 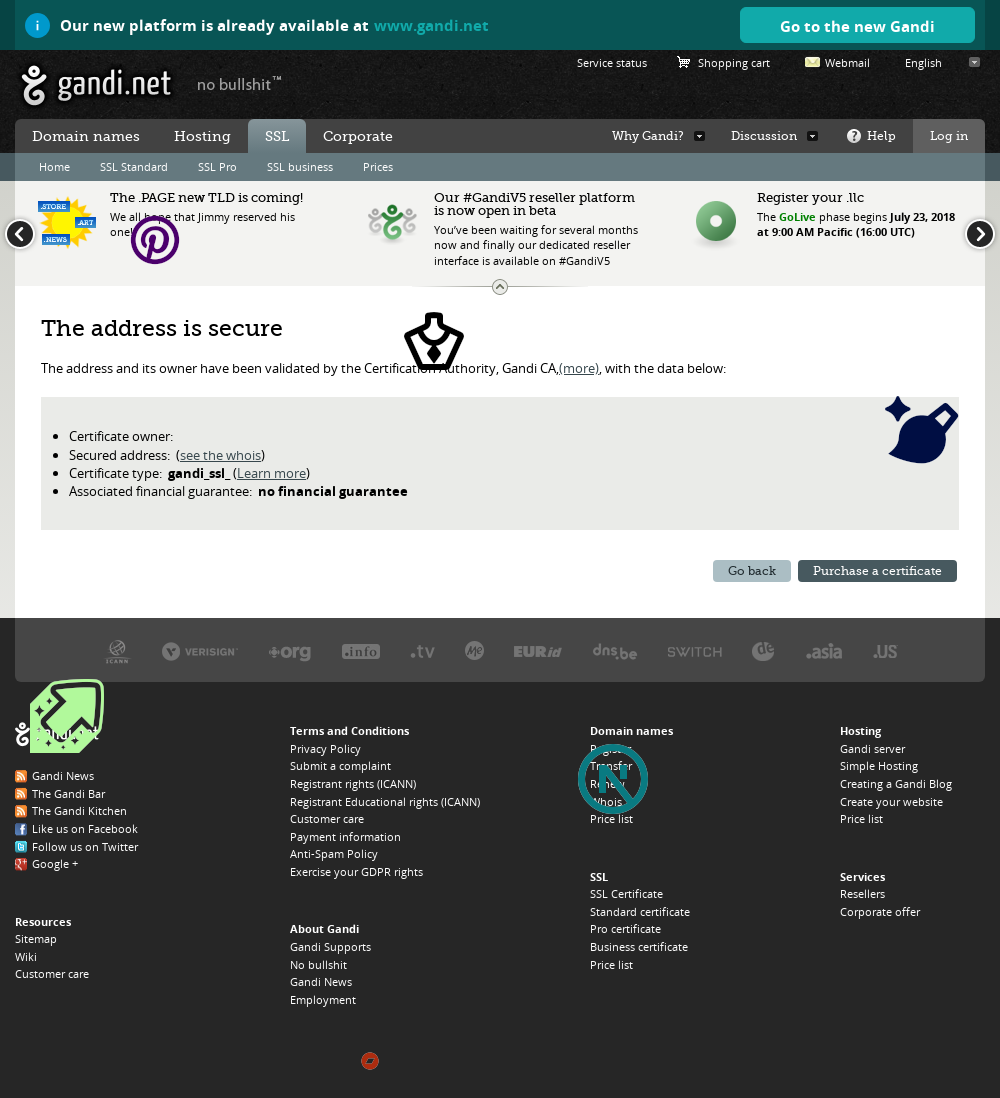 What do you see at coordinates (67, 716) in the screenshot?
I see `open imgur app` at bounding box center [67, 716].